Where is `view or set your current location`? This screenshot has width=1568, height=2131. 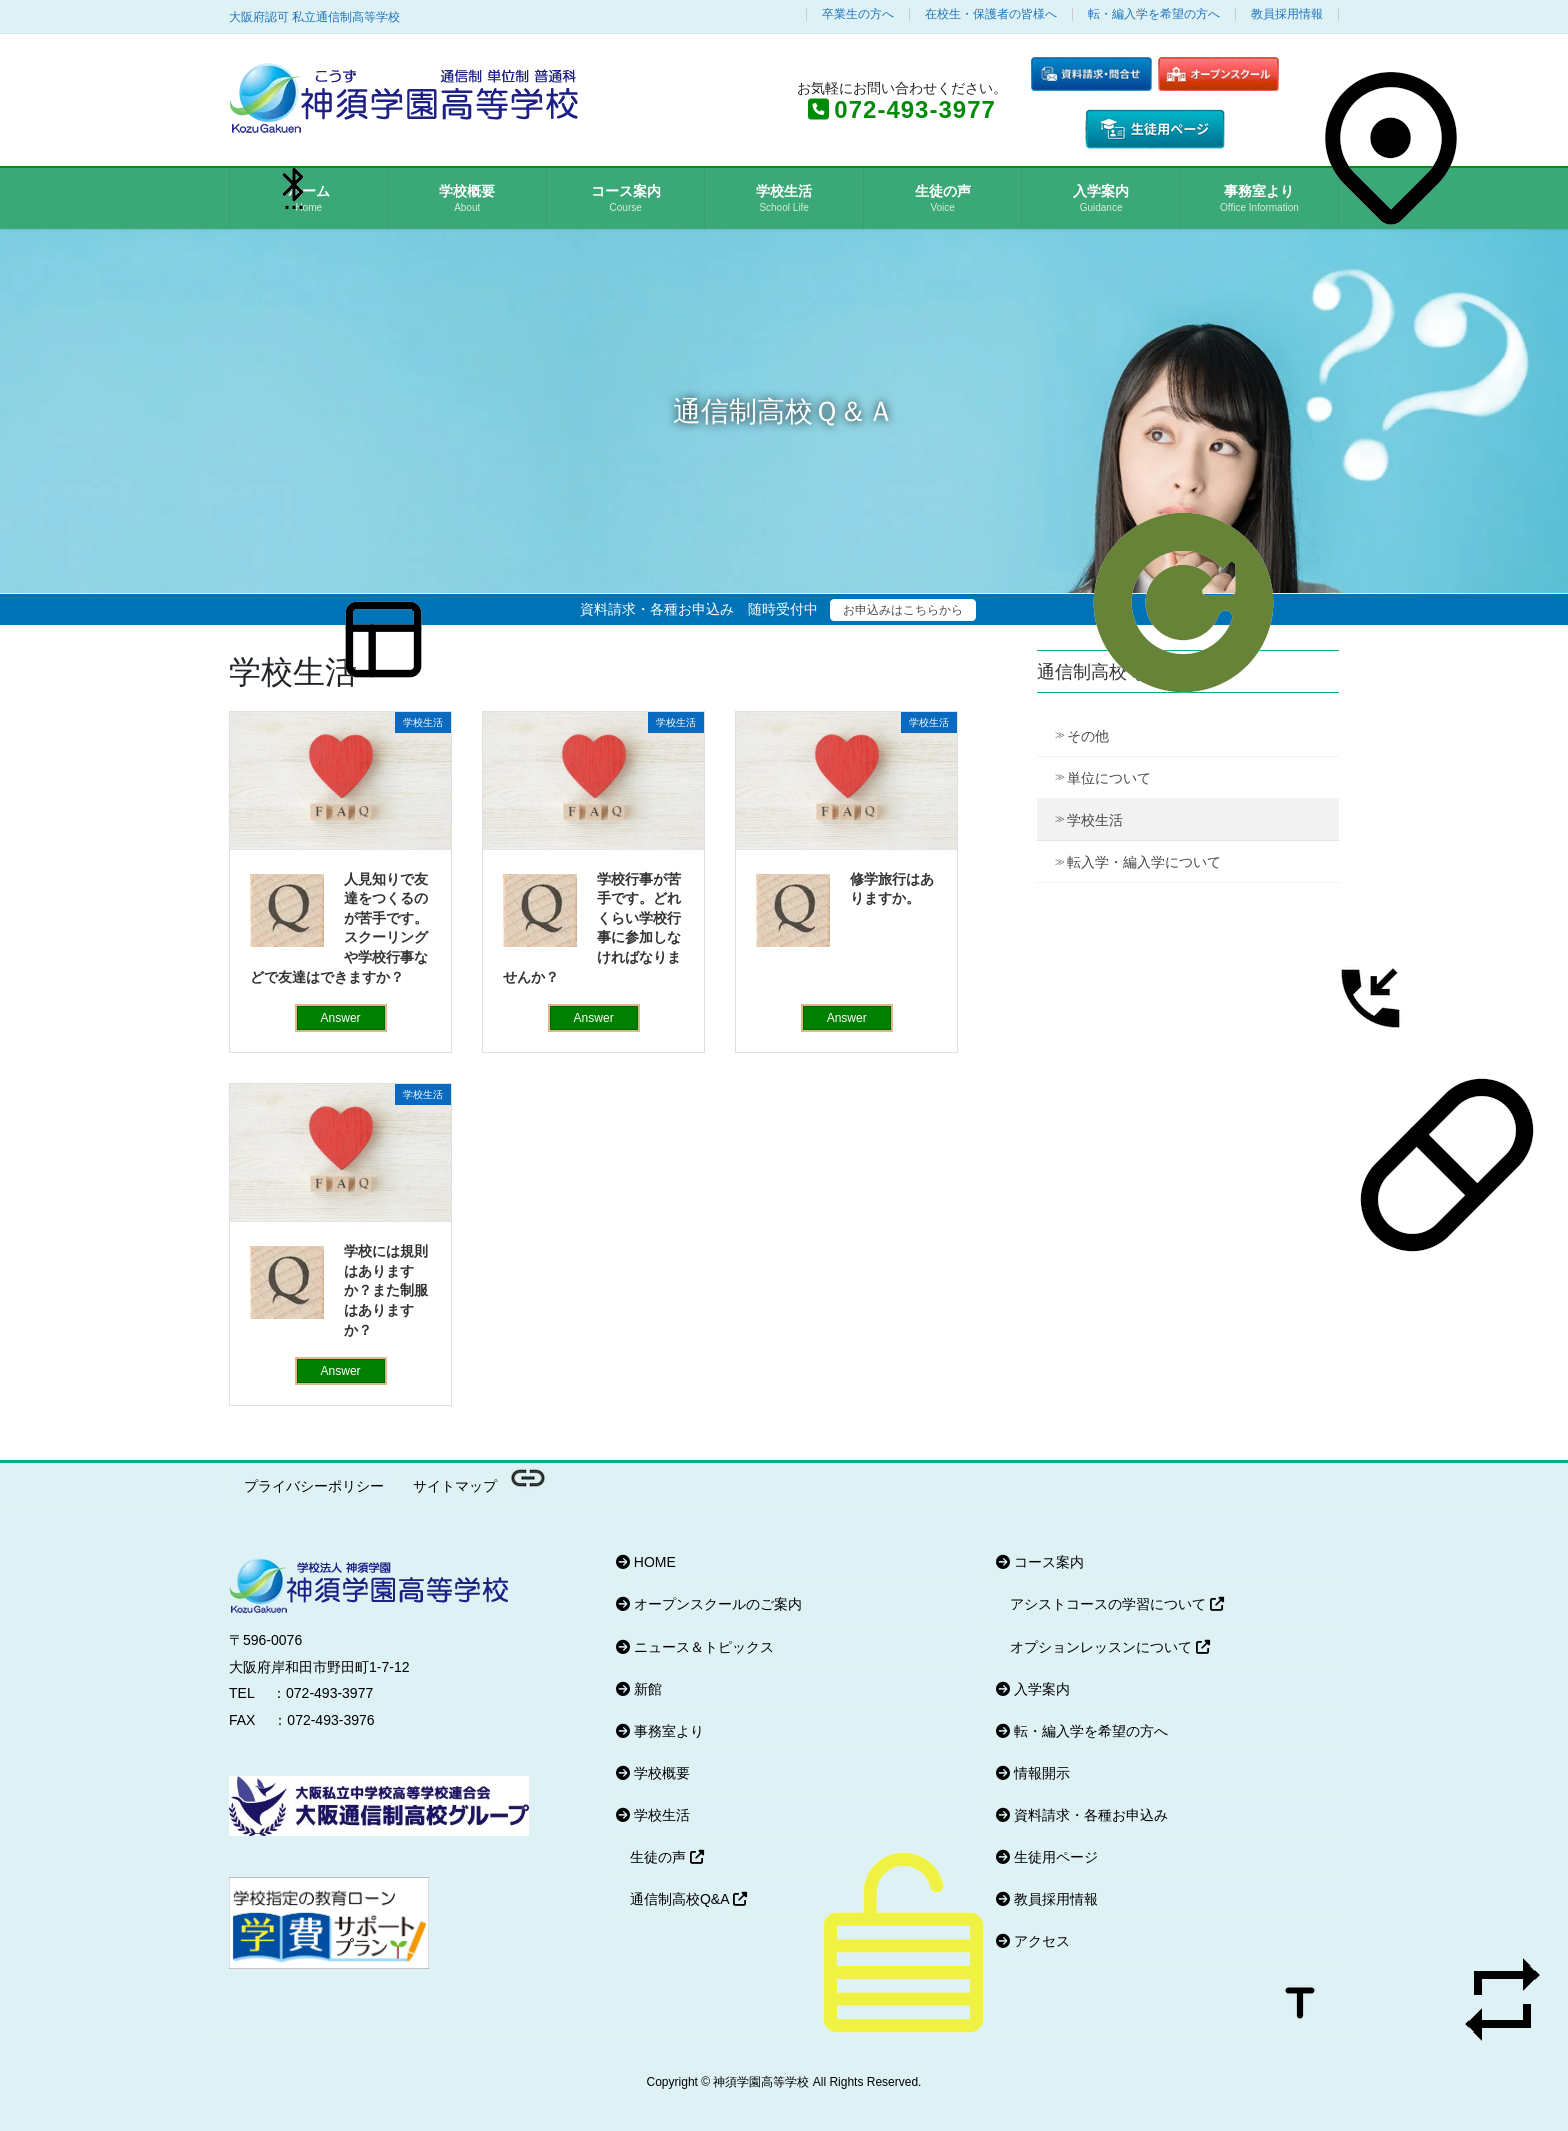
view or set your current location is located at coordinates (1391, 148).